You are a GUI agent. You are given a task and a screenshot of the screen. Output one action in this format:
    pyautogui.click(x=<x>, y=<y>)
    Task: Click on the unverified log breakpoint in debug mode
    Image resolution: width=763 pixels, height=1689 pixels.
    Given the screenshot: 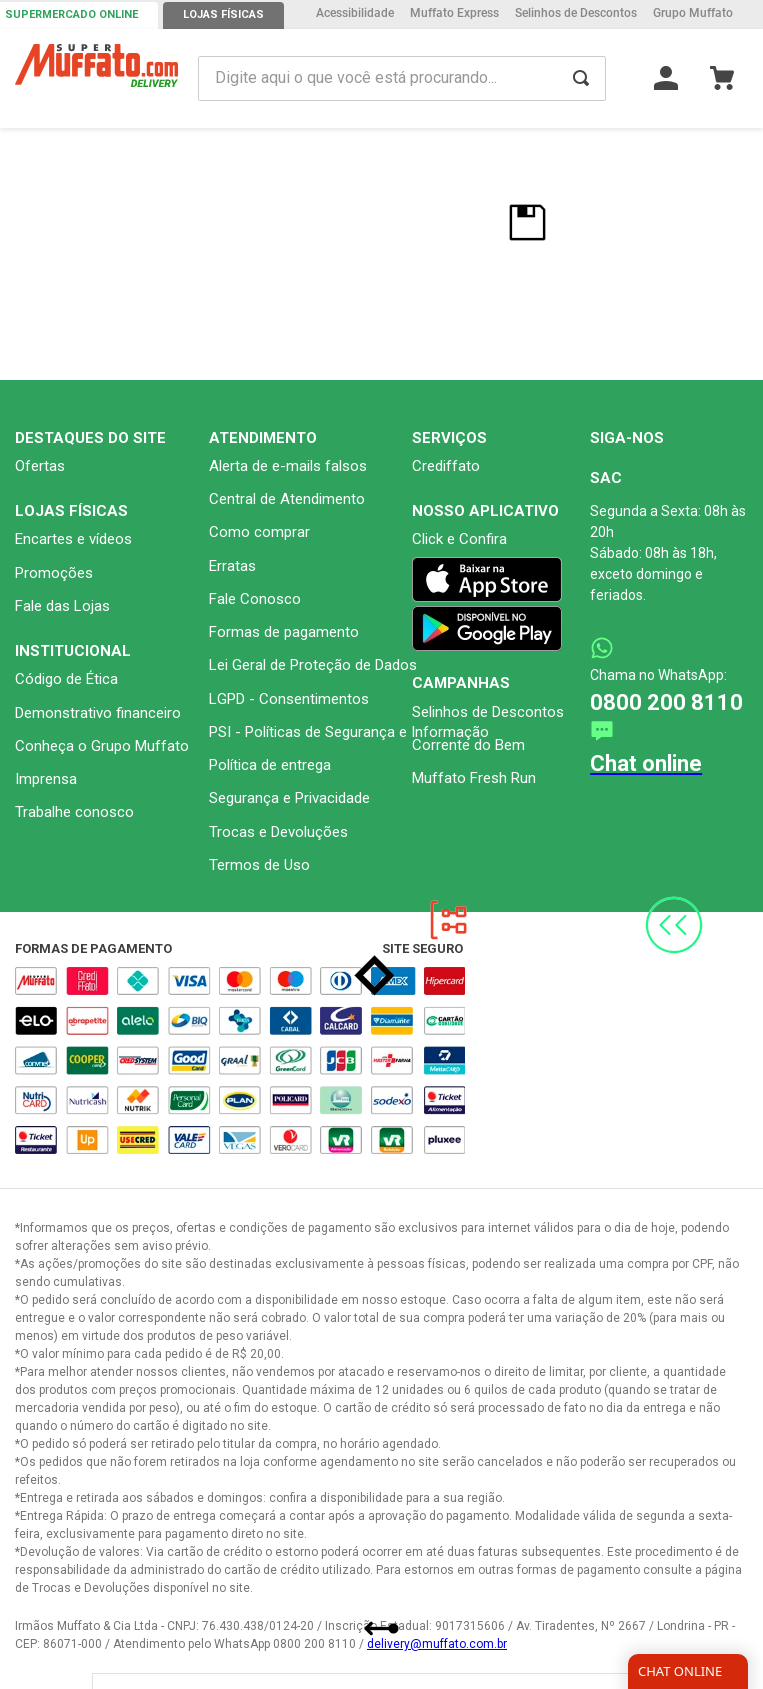 What is the action you would take?
    pyautogui.click(x=374, y=975)
    